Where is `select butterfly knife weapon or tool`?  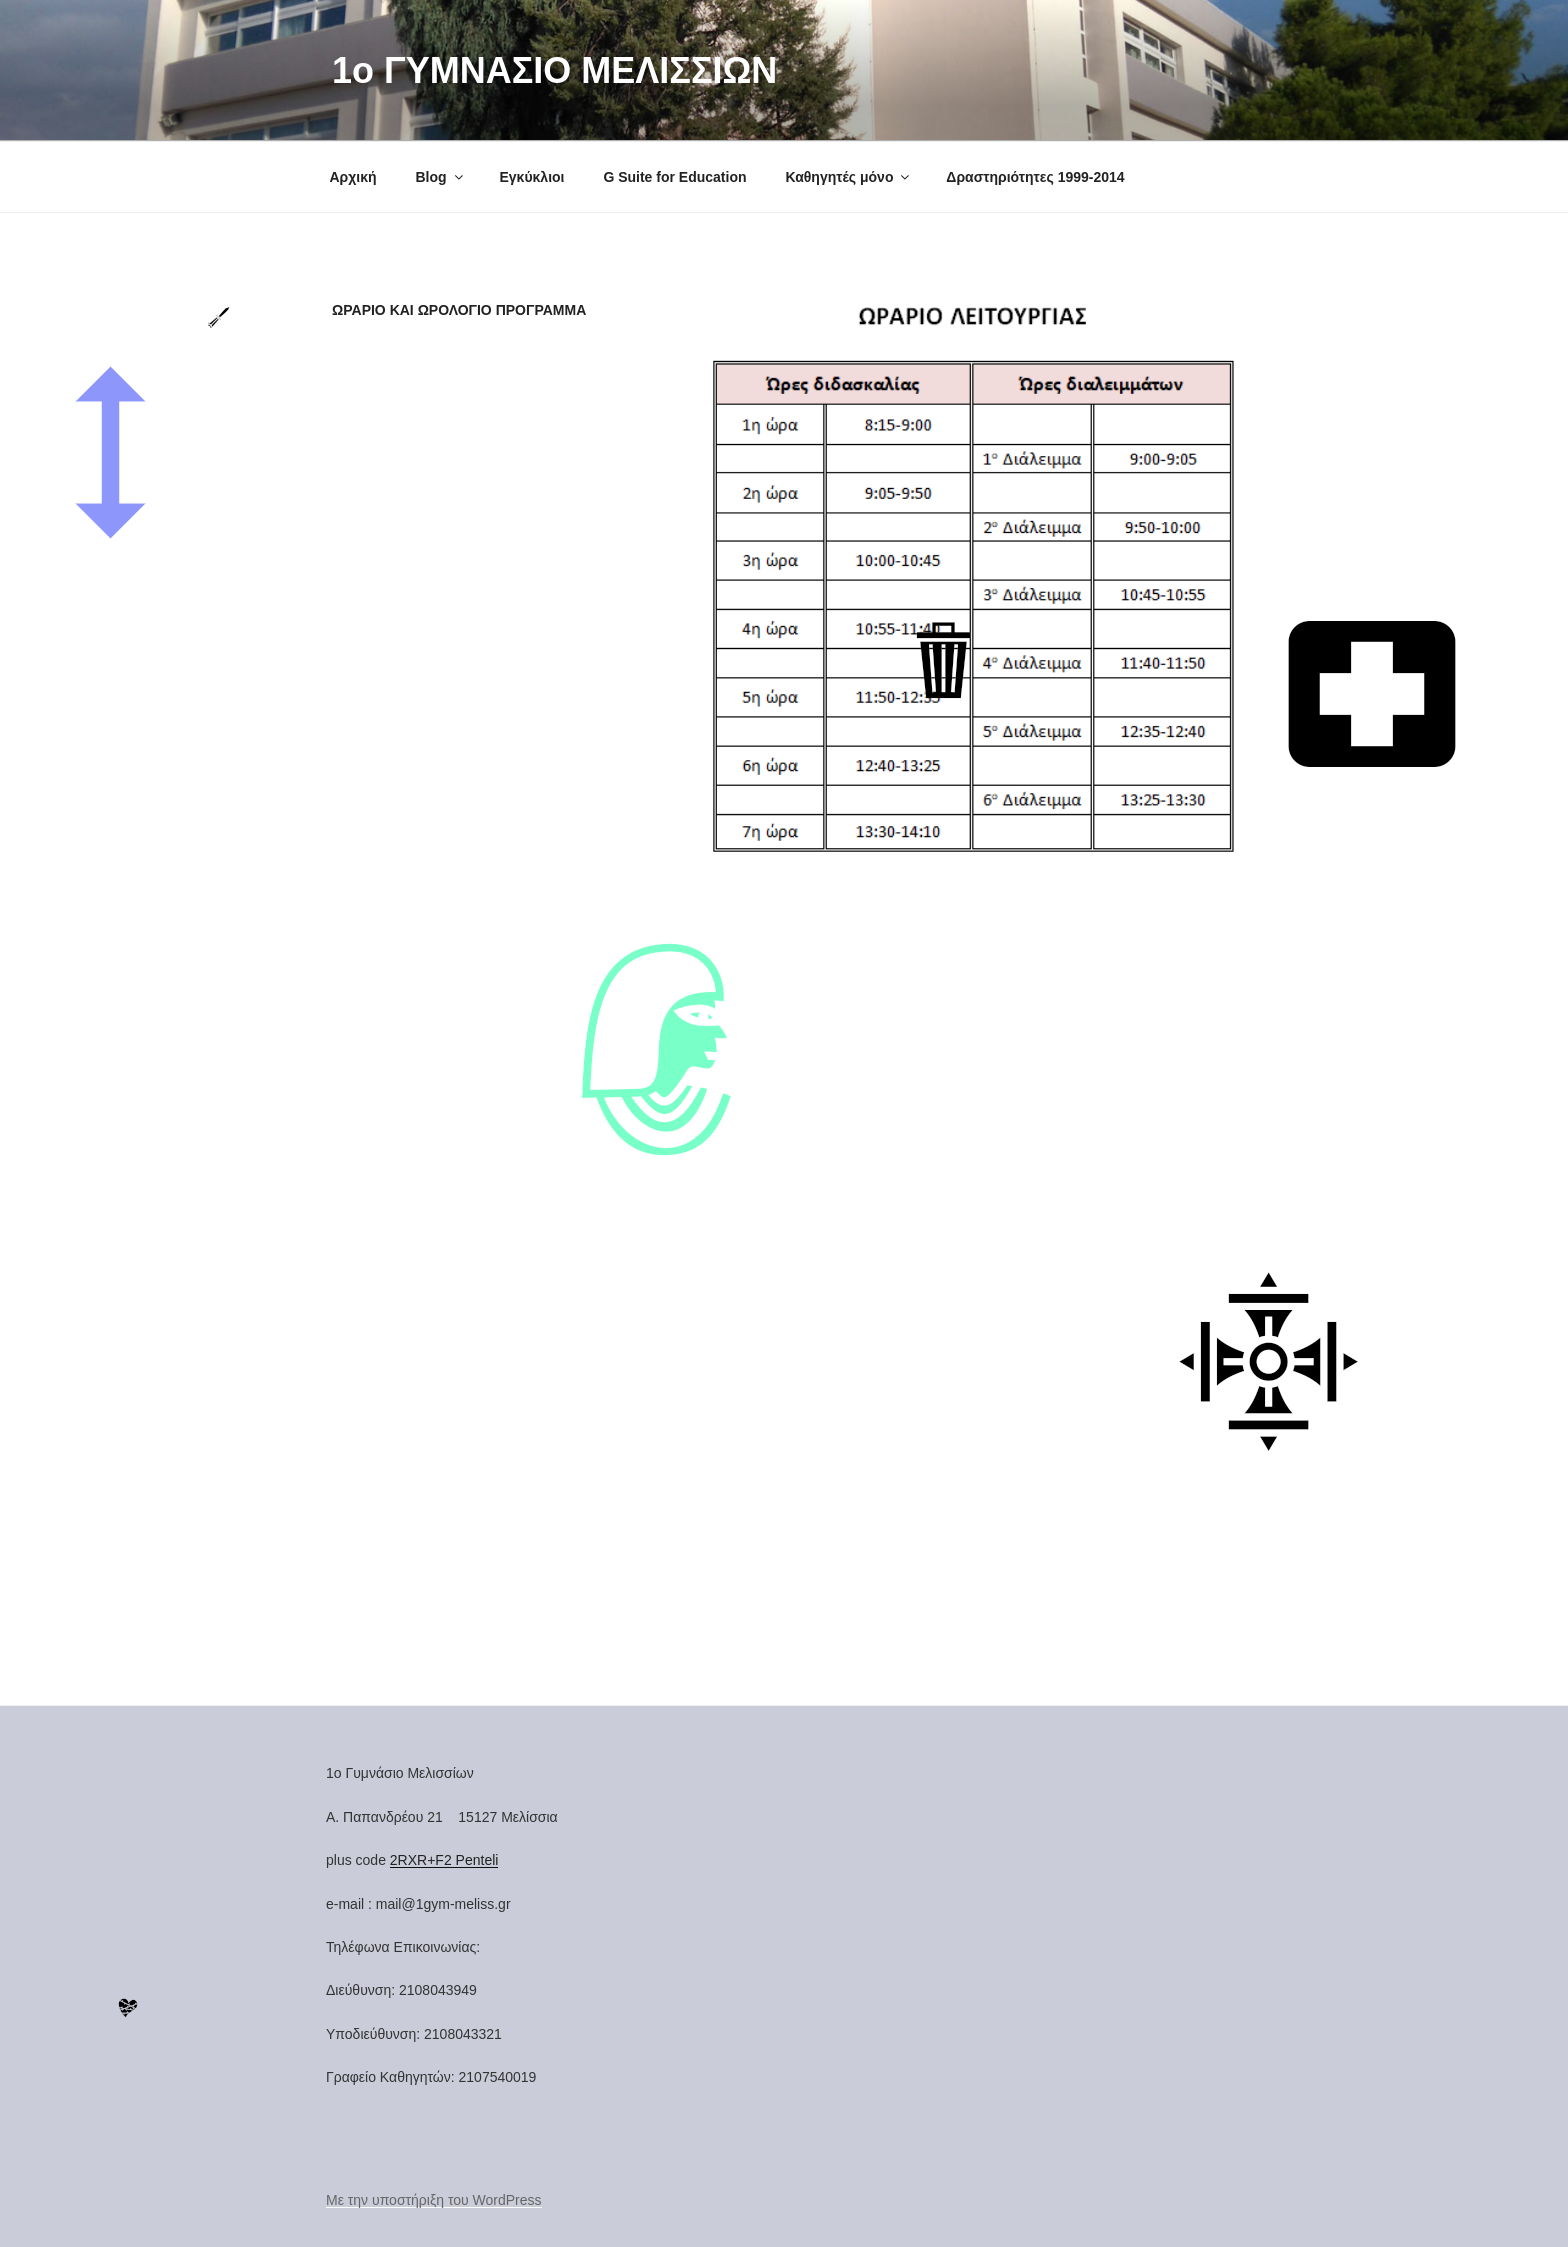 select butterfly knife weapon or tool is located at coordinates (218, 317).